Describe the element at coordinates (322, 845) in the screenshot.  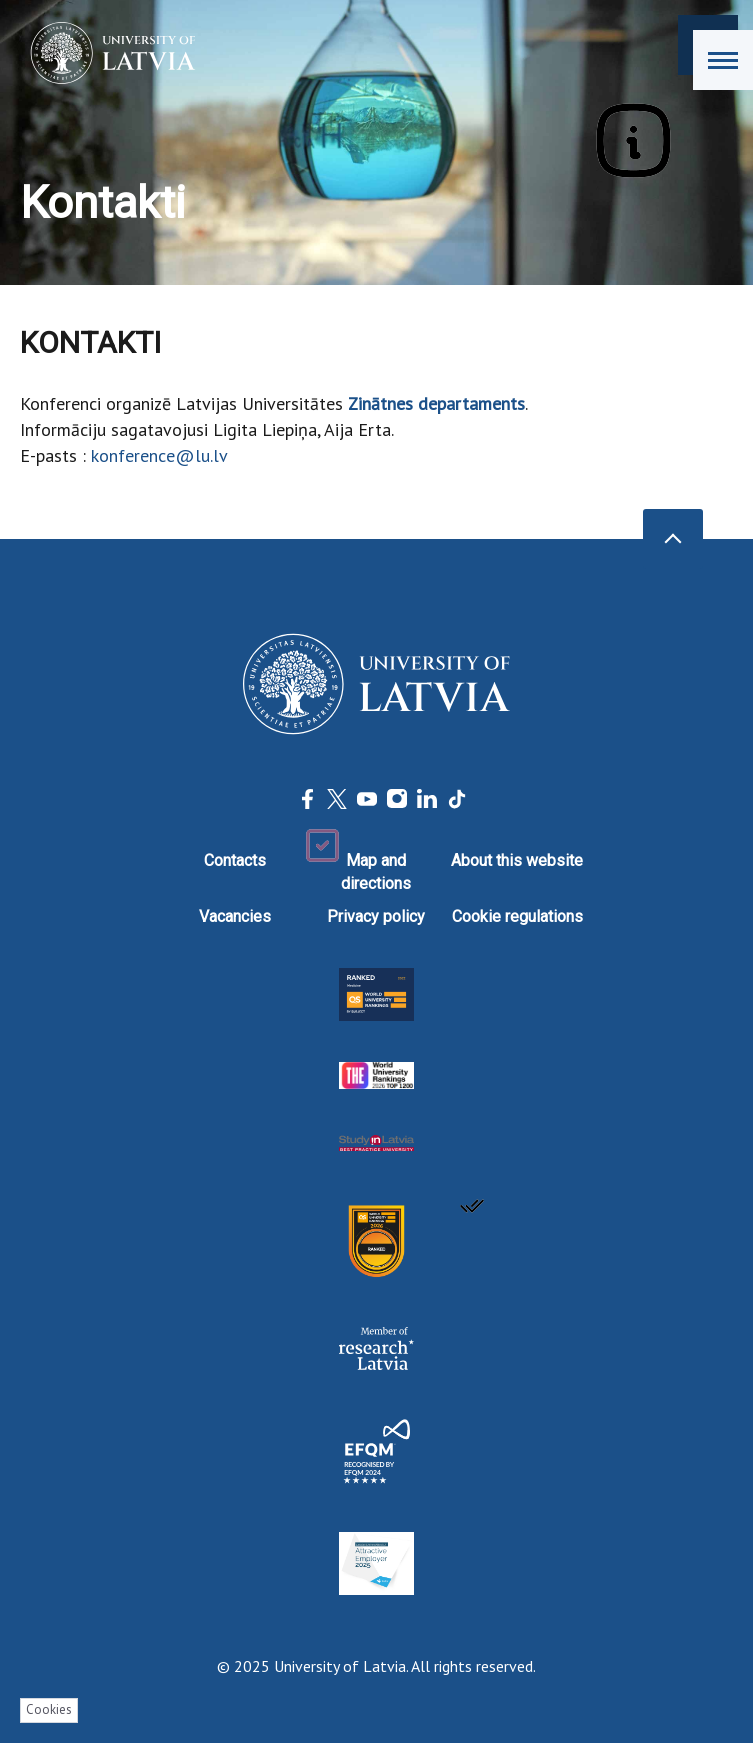
I see `mark a task or item as complete` at that location.